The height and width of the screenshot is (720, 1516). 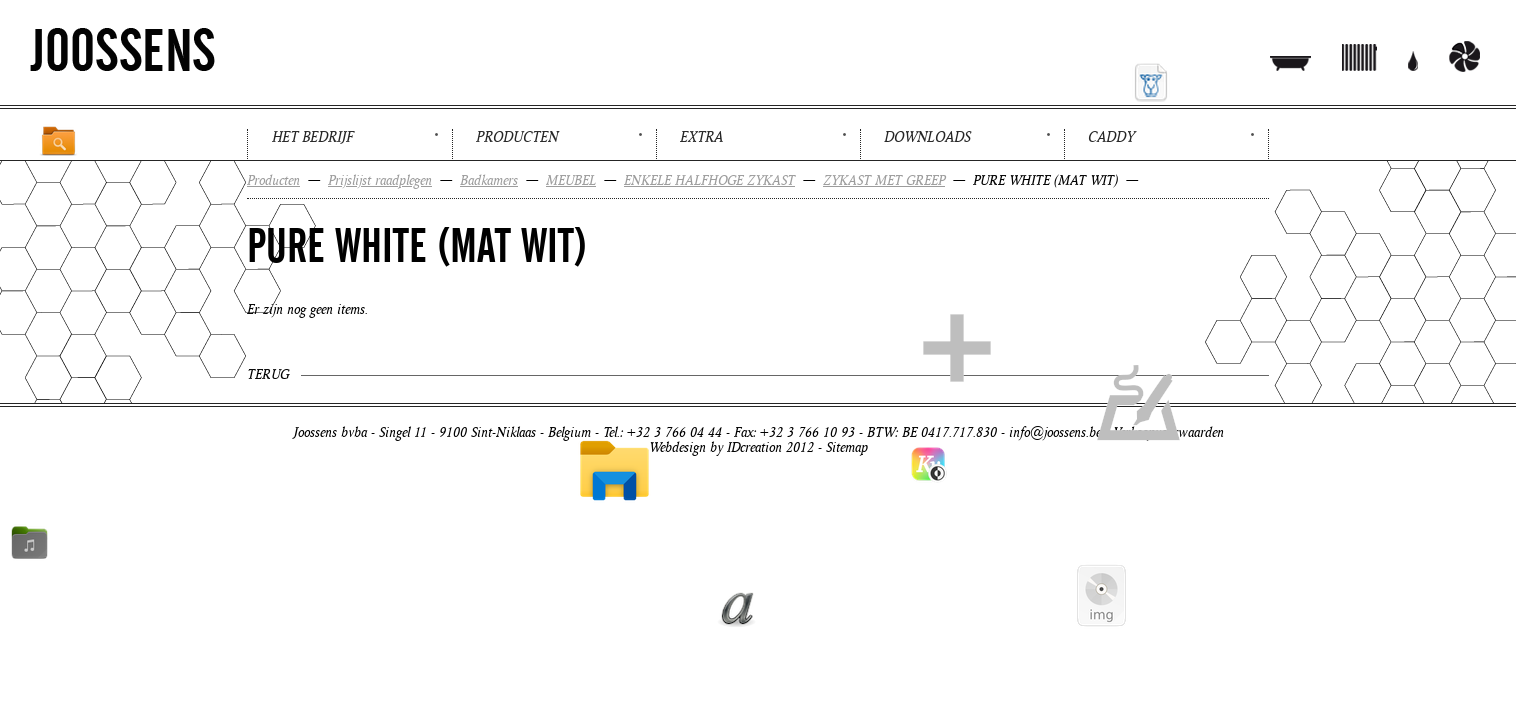 What do you see at coordinates (614, 469) in the screenshot?
I see `open windows file explorer` at bounding box center [614, 469].